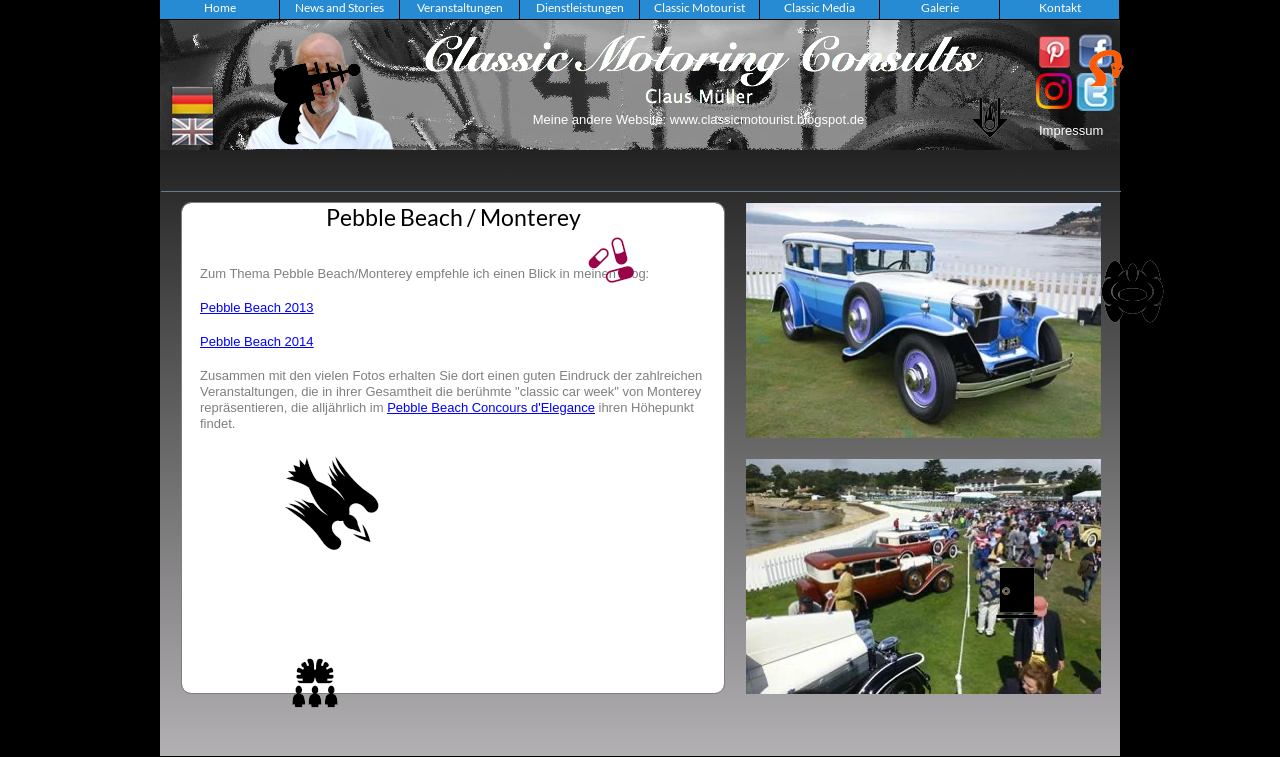 The height and width of the screenshot is (757, 1280). I want to click on select ray gun weapon in game, so click(316, 100).